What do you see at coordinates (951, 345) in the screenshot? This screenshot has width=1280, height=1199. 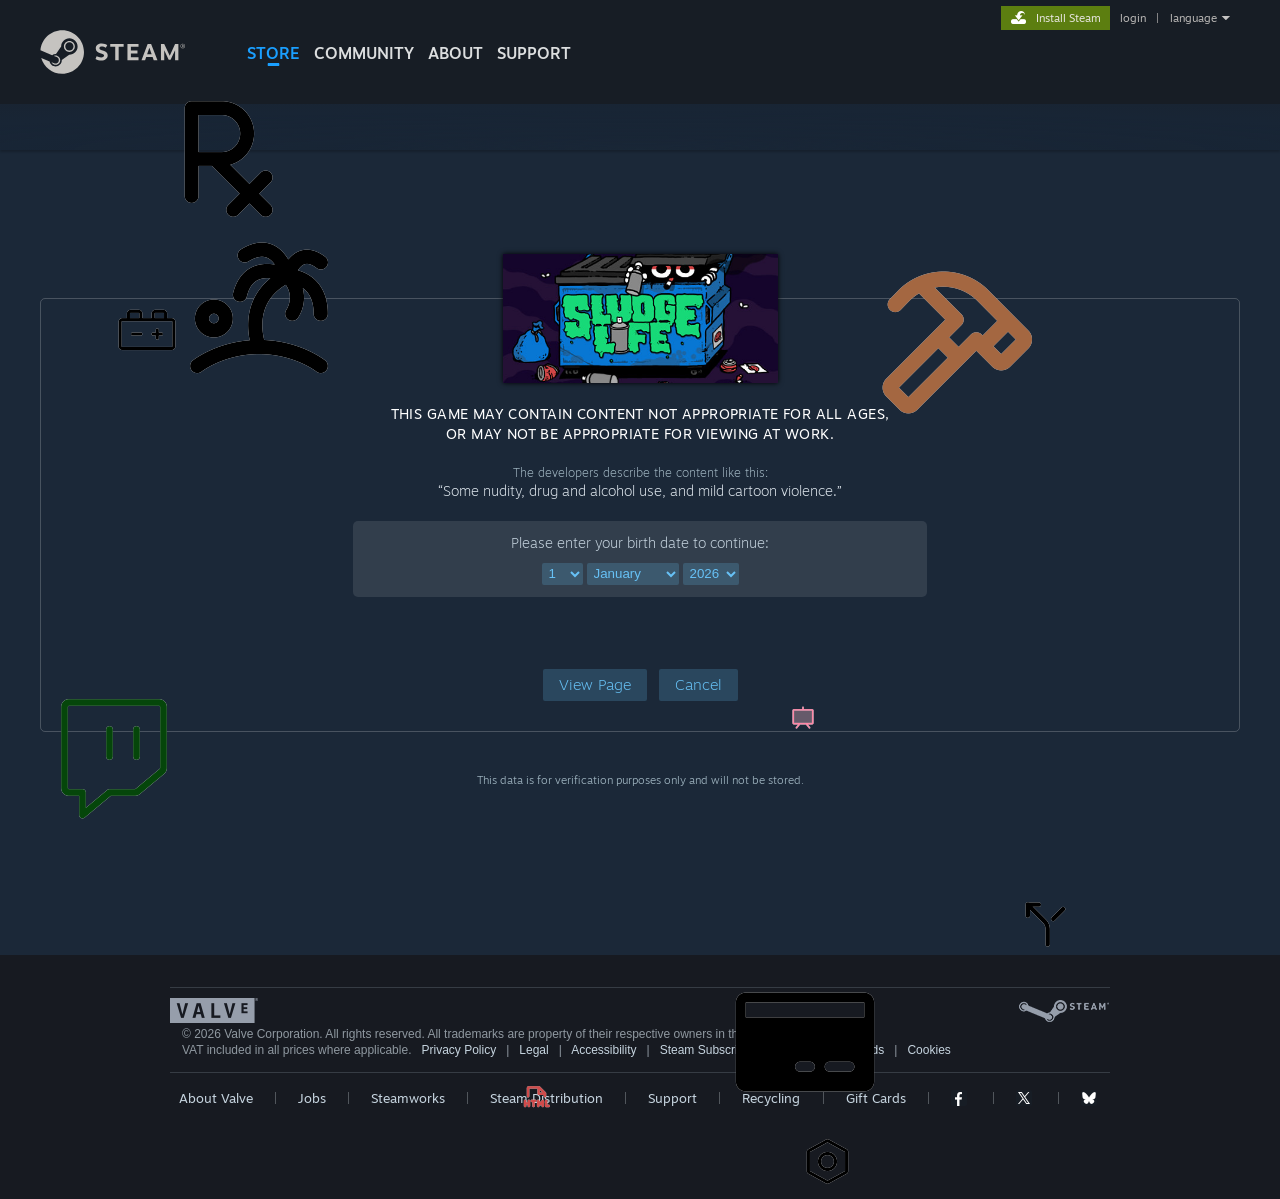 I see `access tools or settings` at bounding box center [951, 345].